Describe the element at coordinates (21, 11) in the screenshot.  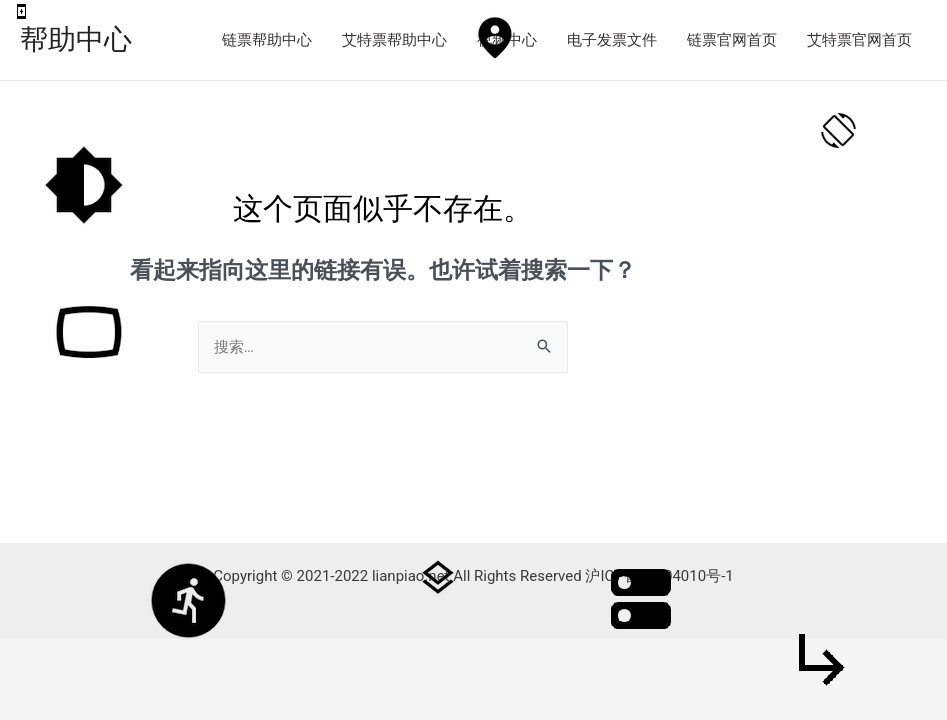
I see `find nearby charging stations` at that location.